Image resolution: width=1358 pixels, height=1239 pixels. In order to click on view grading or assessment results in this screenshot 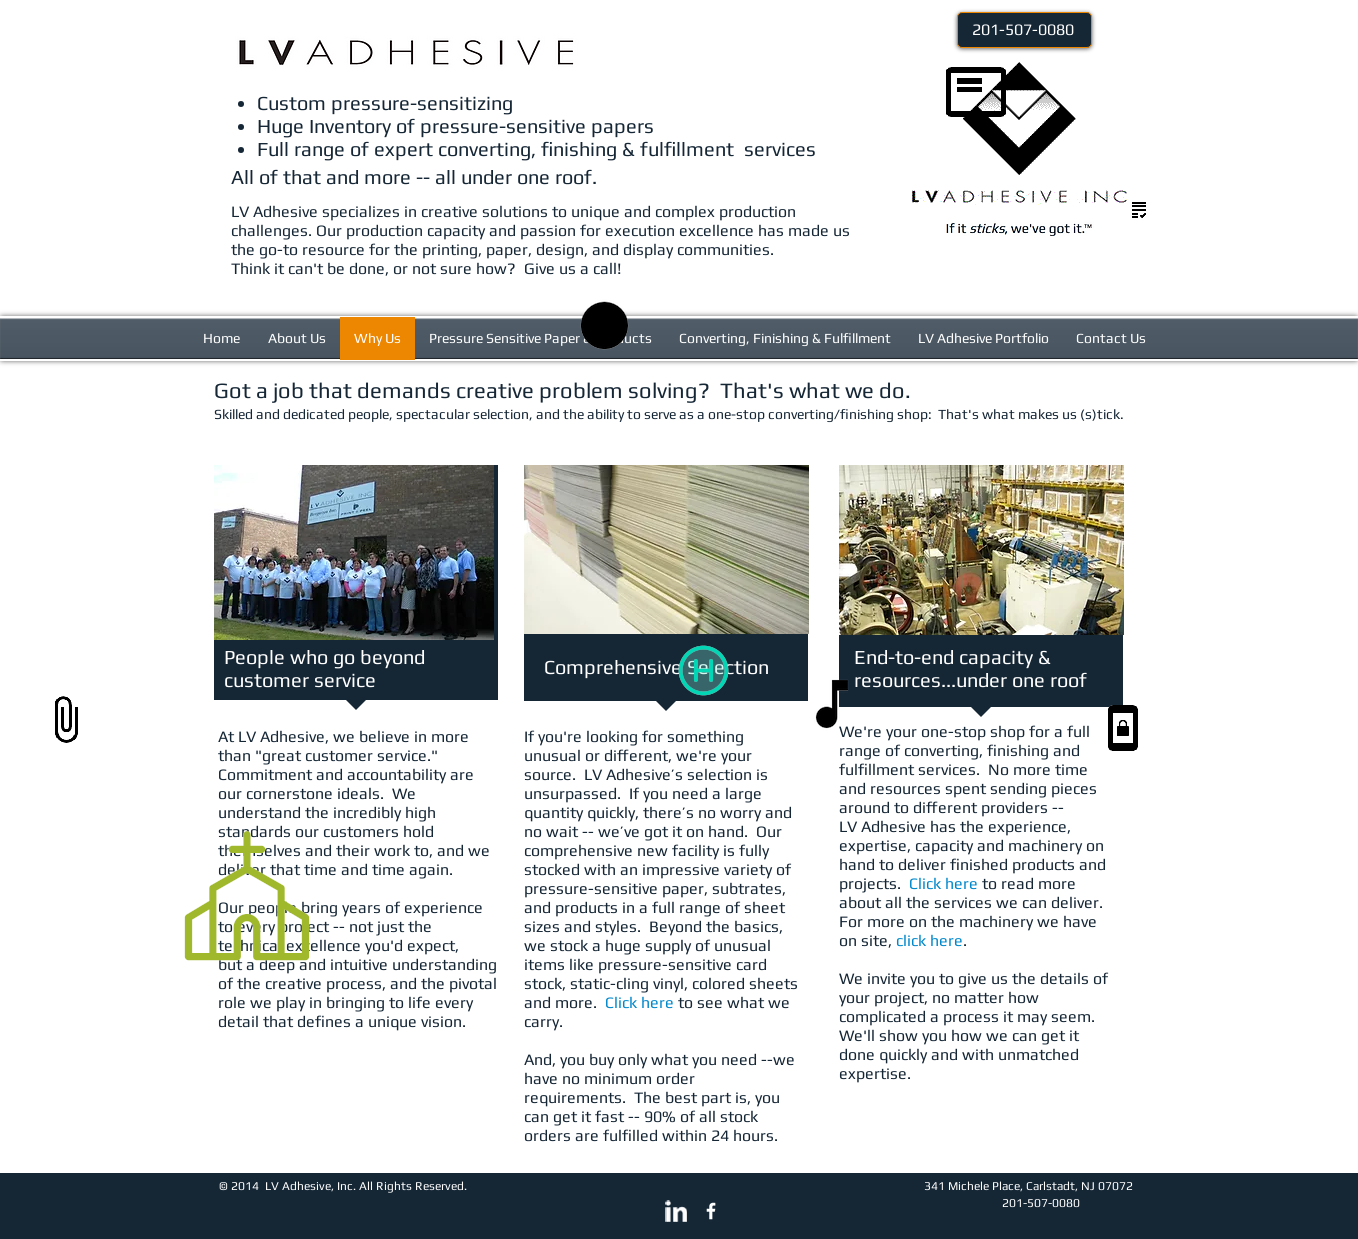, I will do `click(1139, 210)`.